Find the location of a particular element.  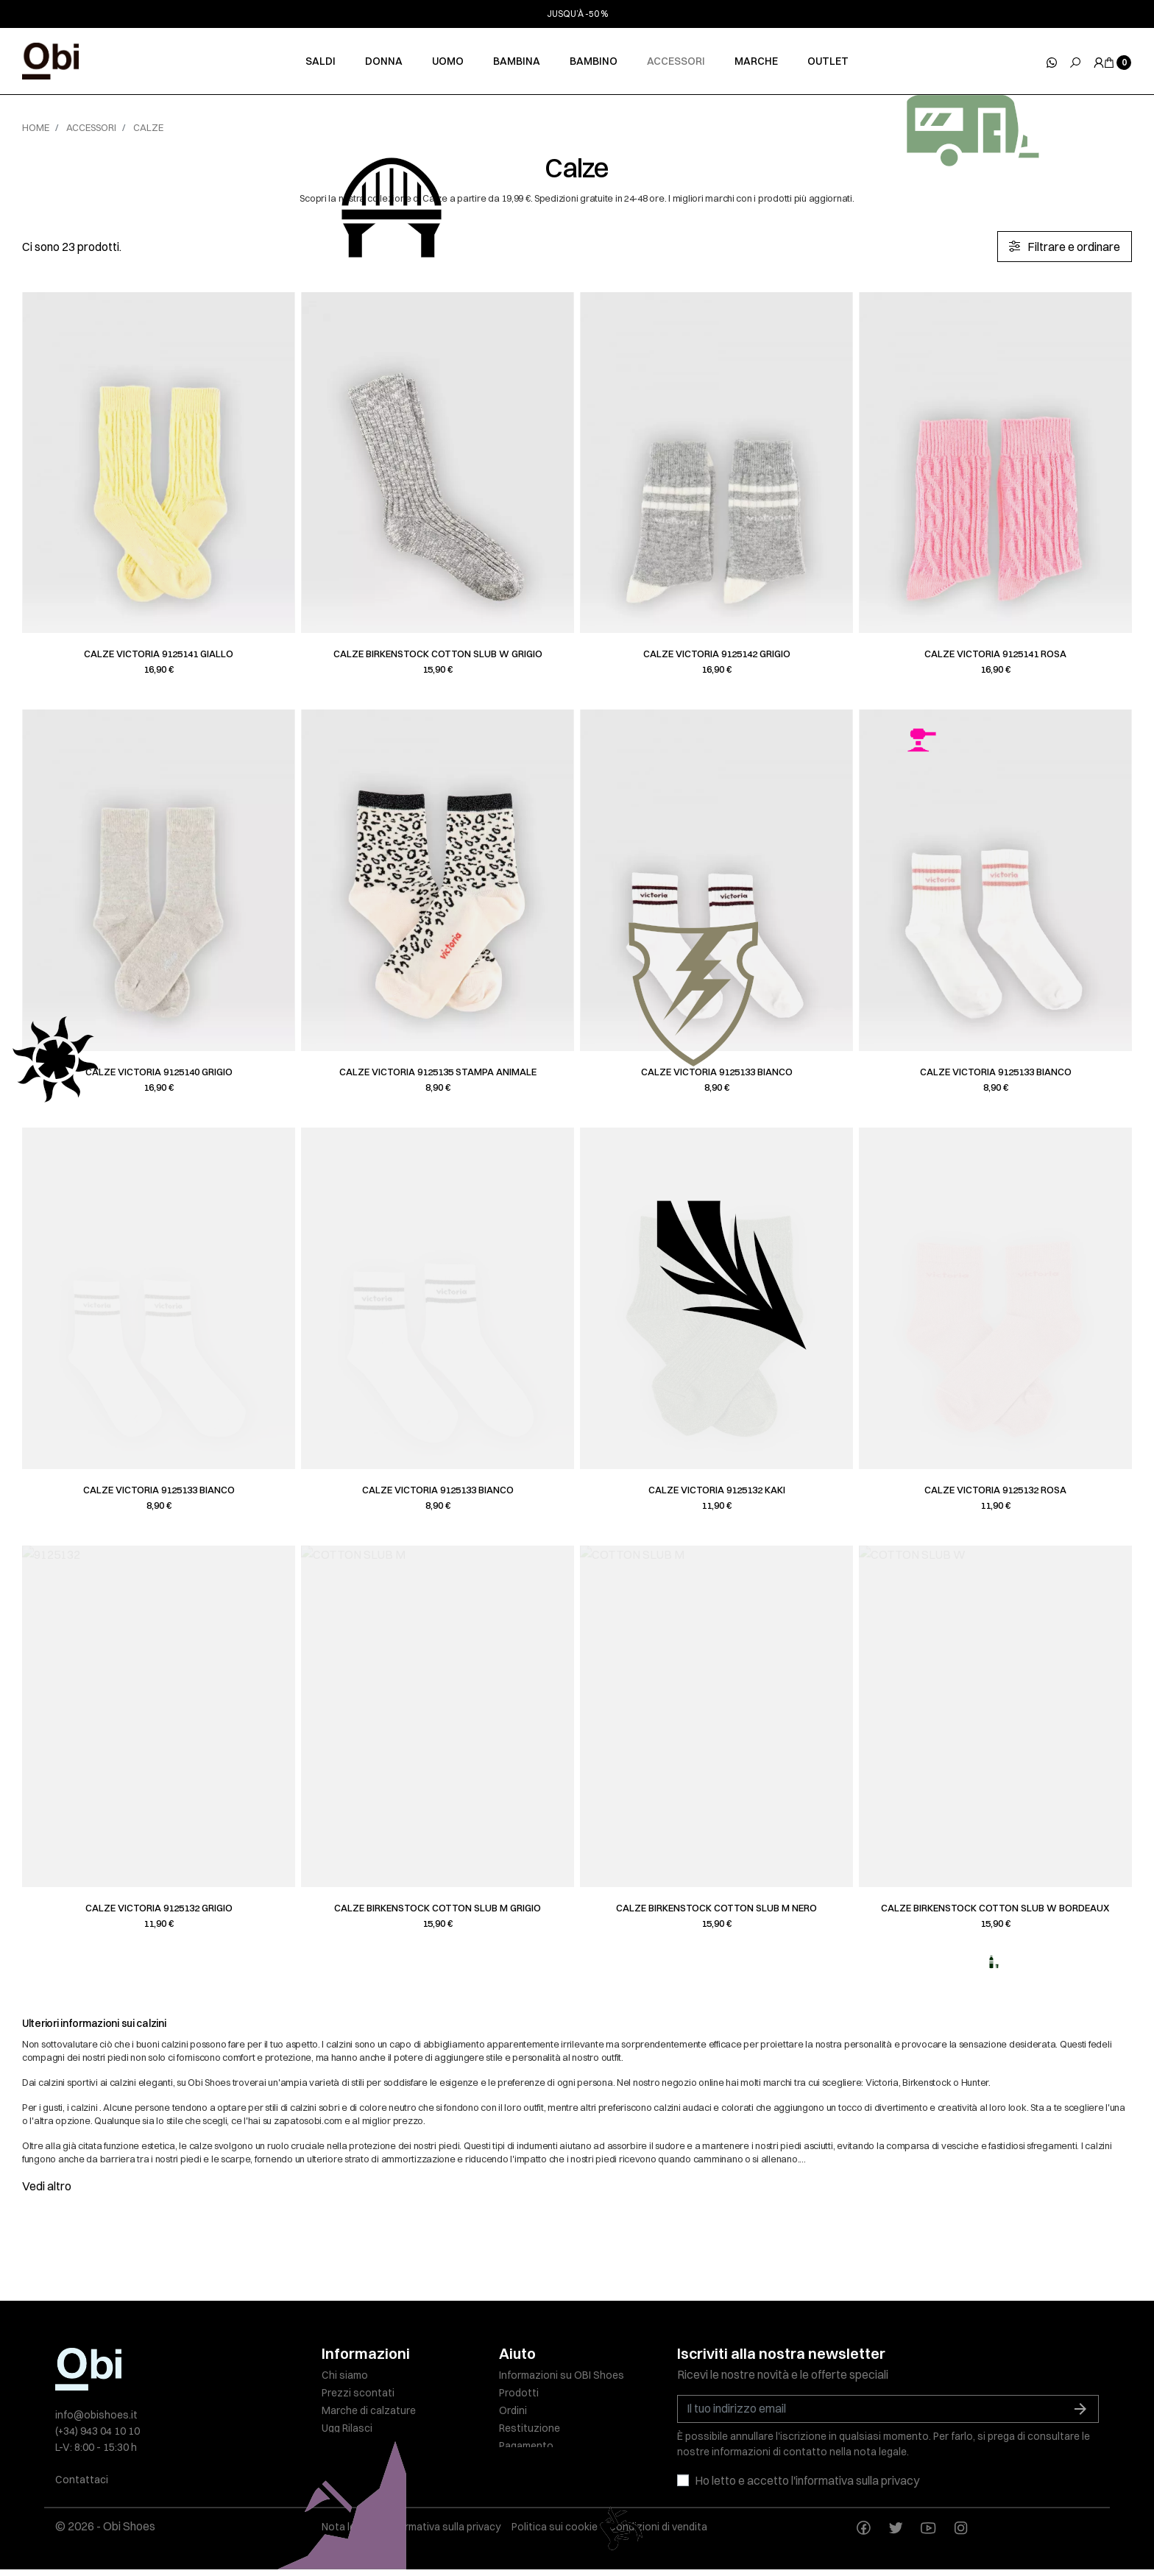

turret defense unit in a strategy game is located at coordinates (921, 740).